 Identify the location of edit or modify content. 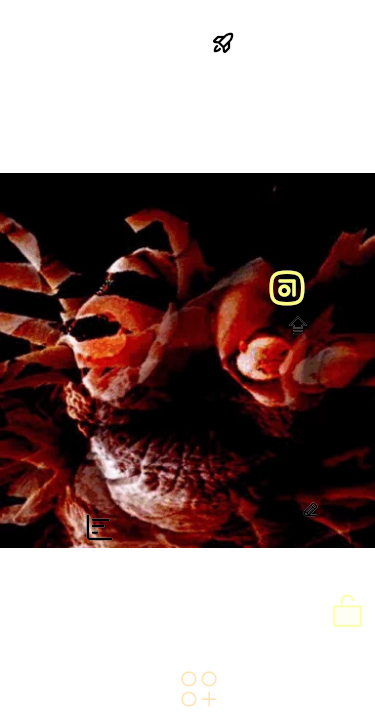
(310, 509).